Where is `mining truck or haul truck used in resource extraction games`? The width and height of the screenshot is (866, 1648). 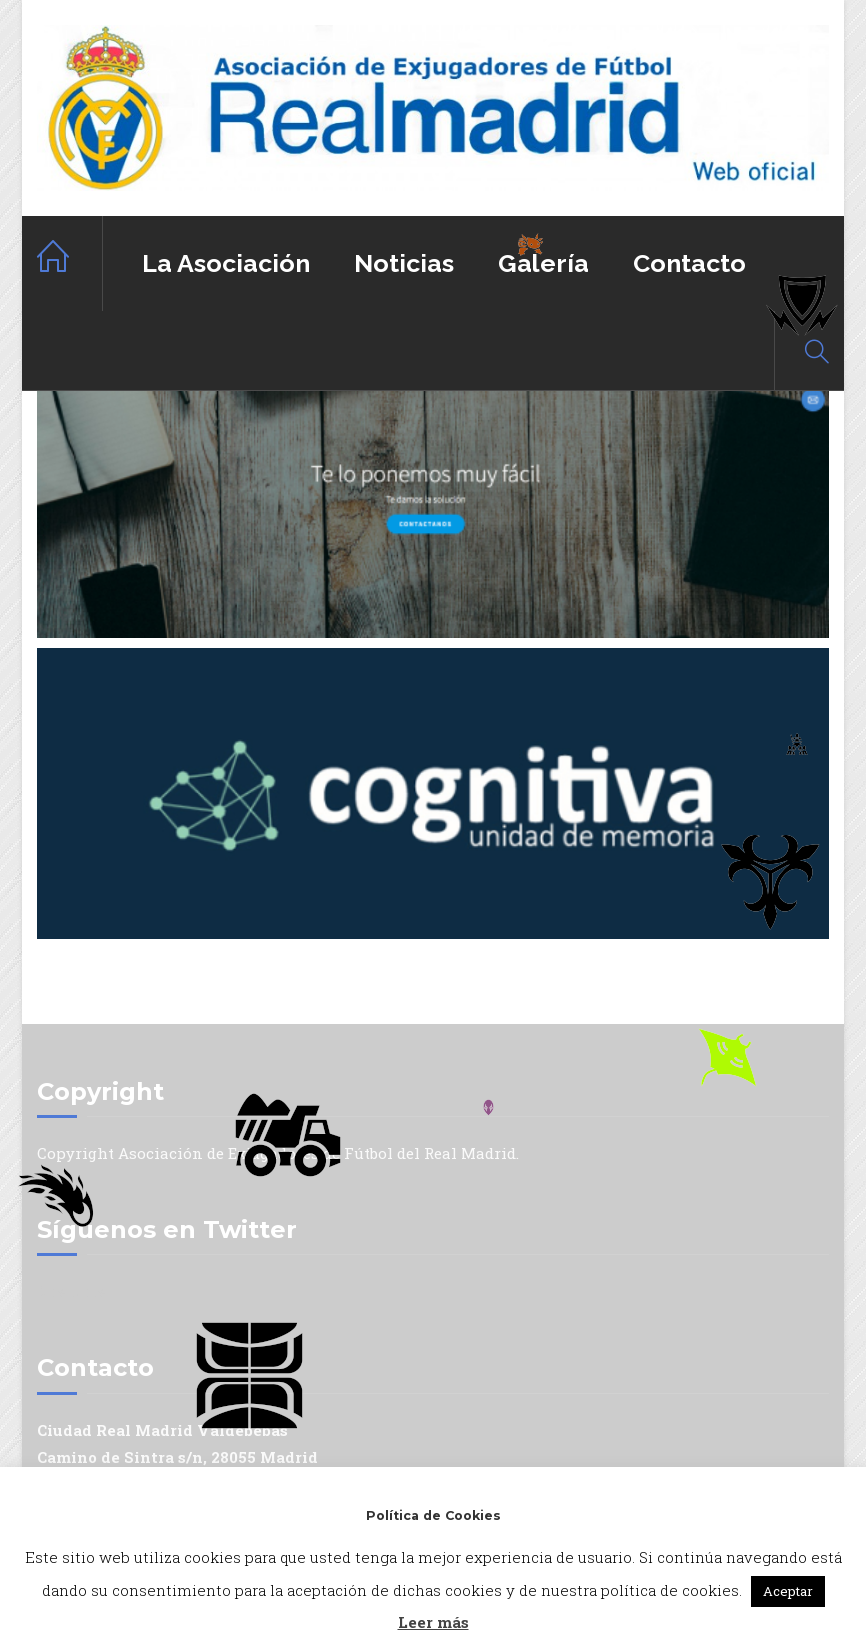
mining truck or haul truck used in resource extraction games is located at coordinates (288, 1135).